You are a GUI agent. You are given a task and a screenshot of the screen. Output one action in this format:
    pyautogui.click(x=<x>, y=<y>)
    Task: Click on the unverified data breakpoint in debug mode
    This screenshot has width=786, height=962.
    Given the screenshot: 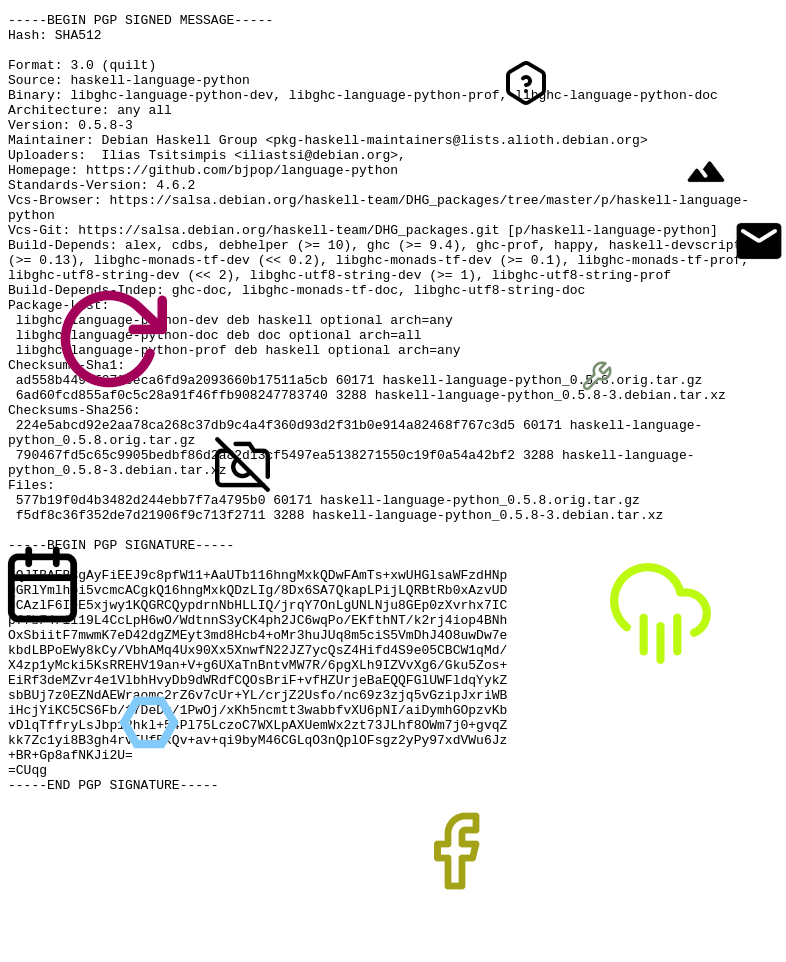 What is the action you would take?
    pyautogui.click(x=151, y=722)
    